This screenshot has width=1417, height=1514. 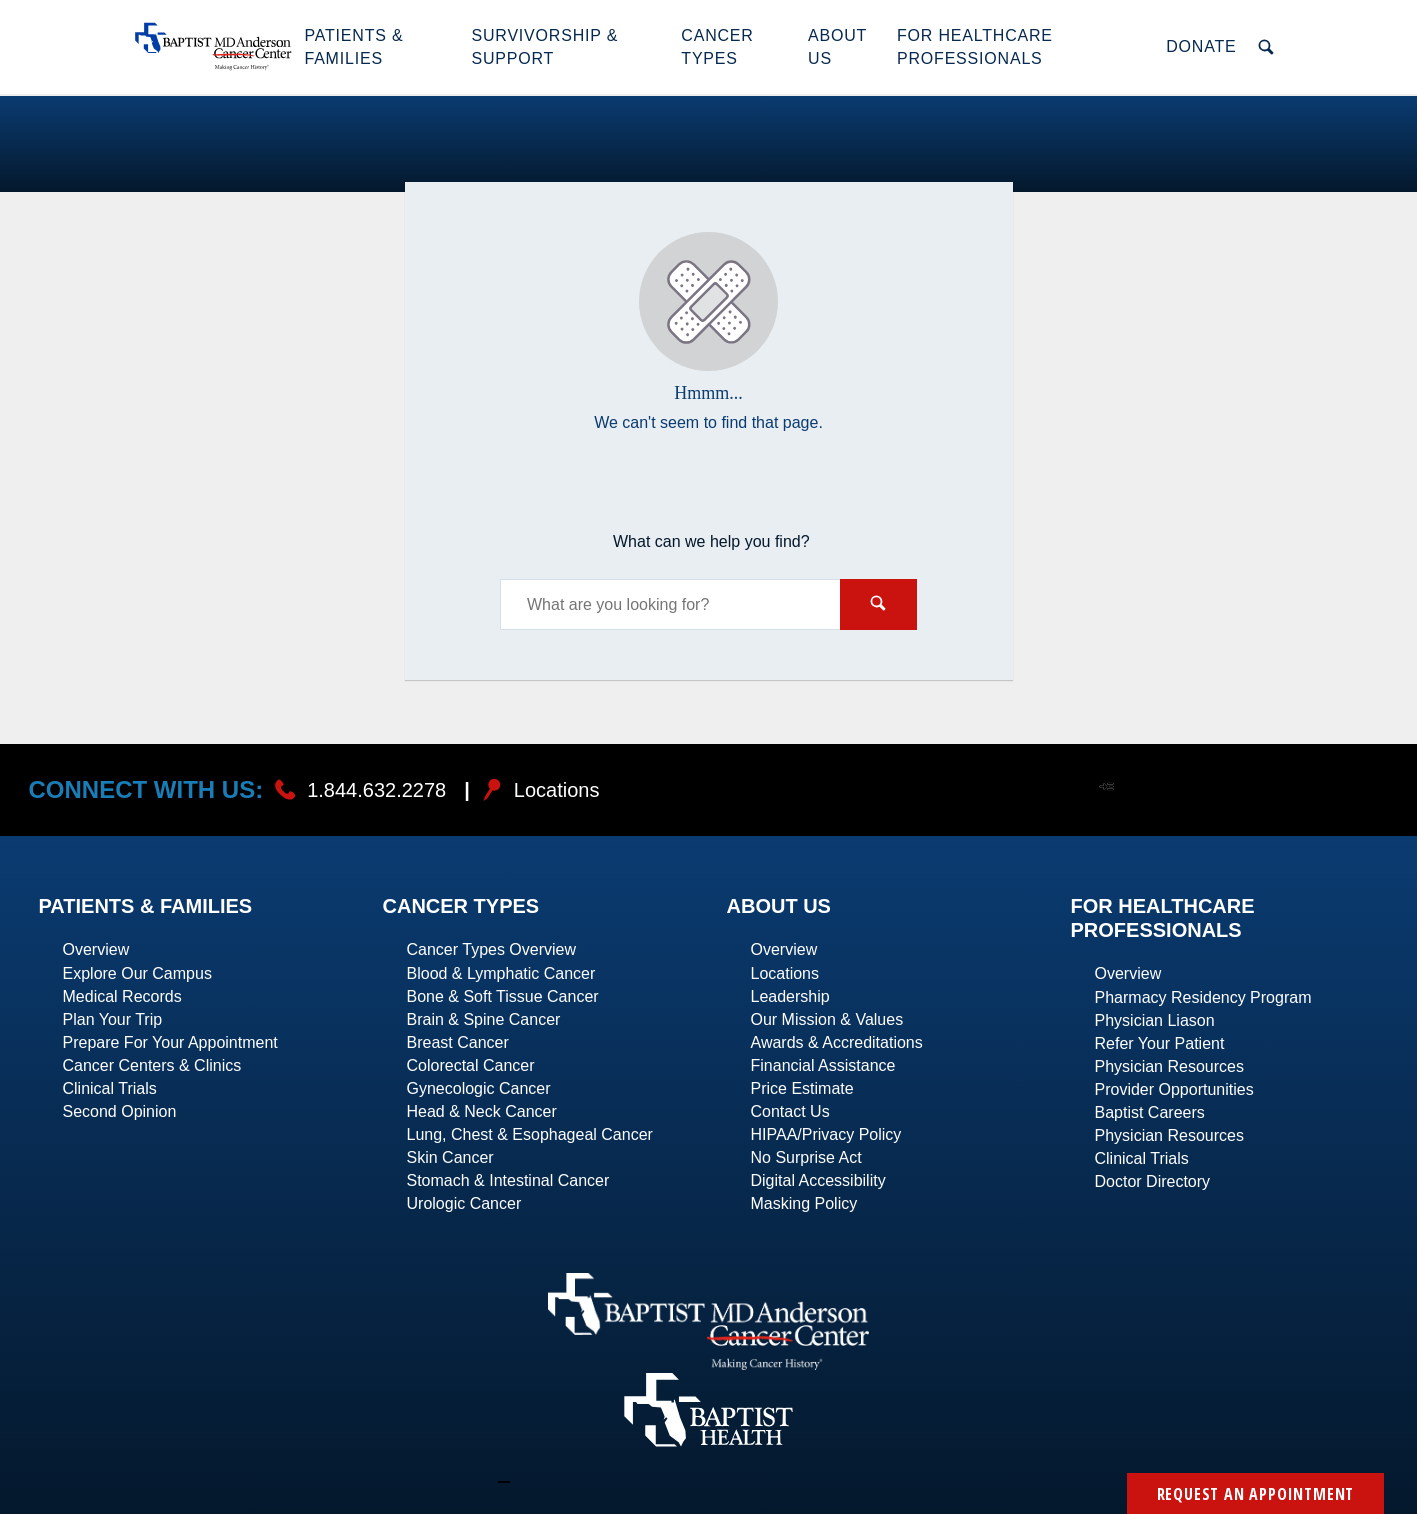 I want to click on expand to read more content, so click(x=1106, y=786).